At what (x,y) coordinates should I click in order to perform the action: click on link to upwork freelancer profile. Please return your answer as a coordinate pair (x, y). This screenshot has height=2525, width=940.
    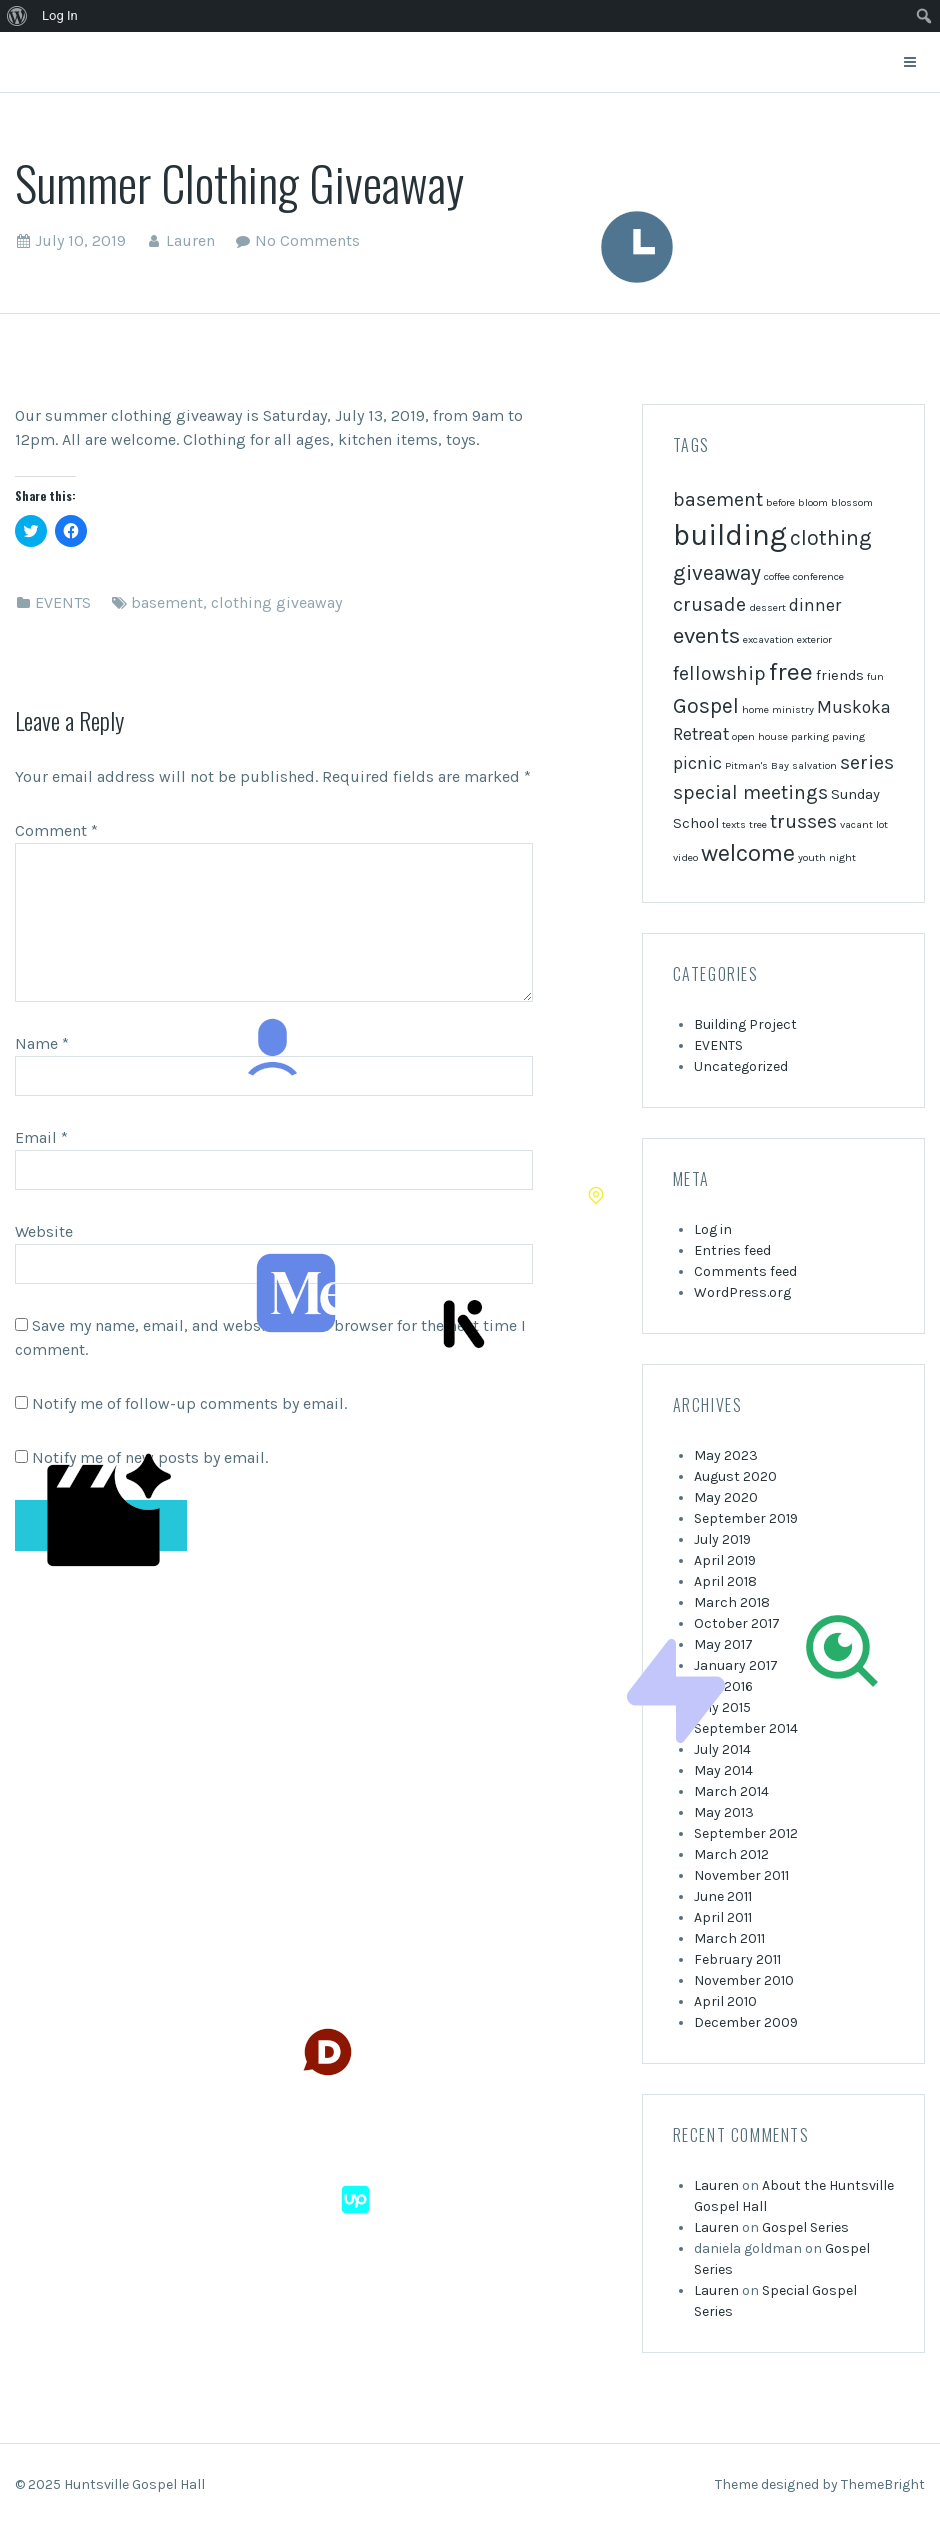
    Looking at the image, I should click on (355, 2199).